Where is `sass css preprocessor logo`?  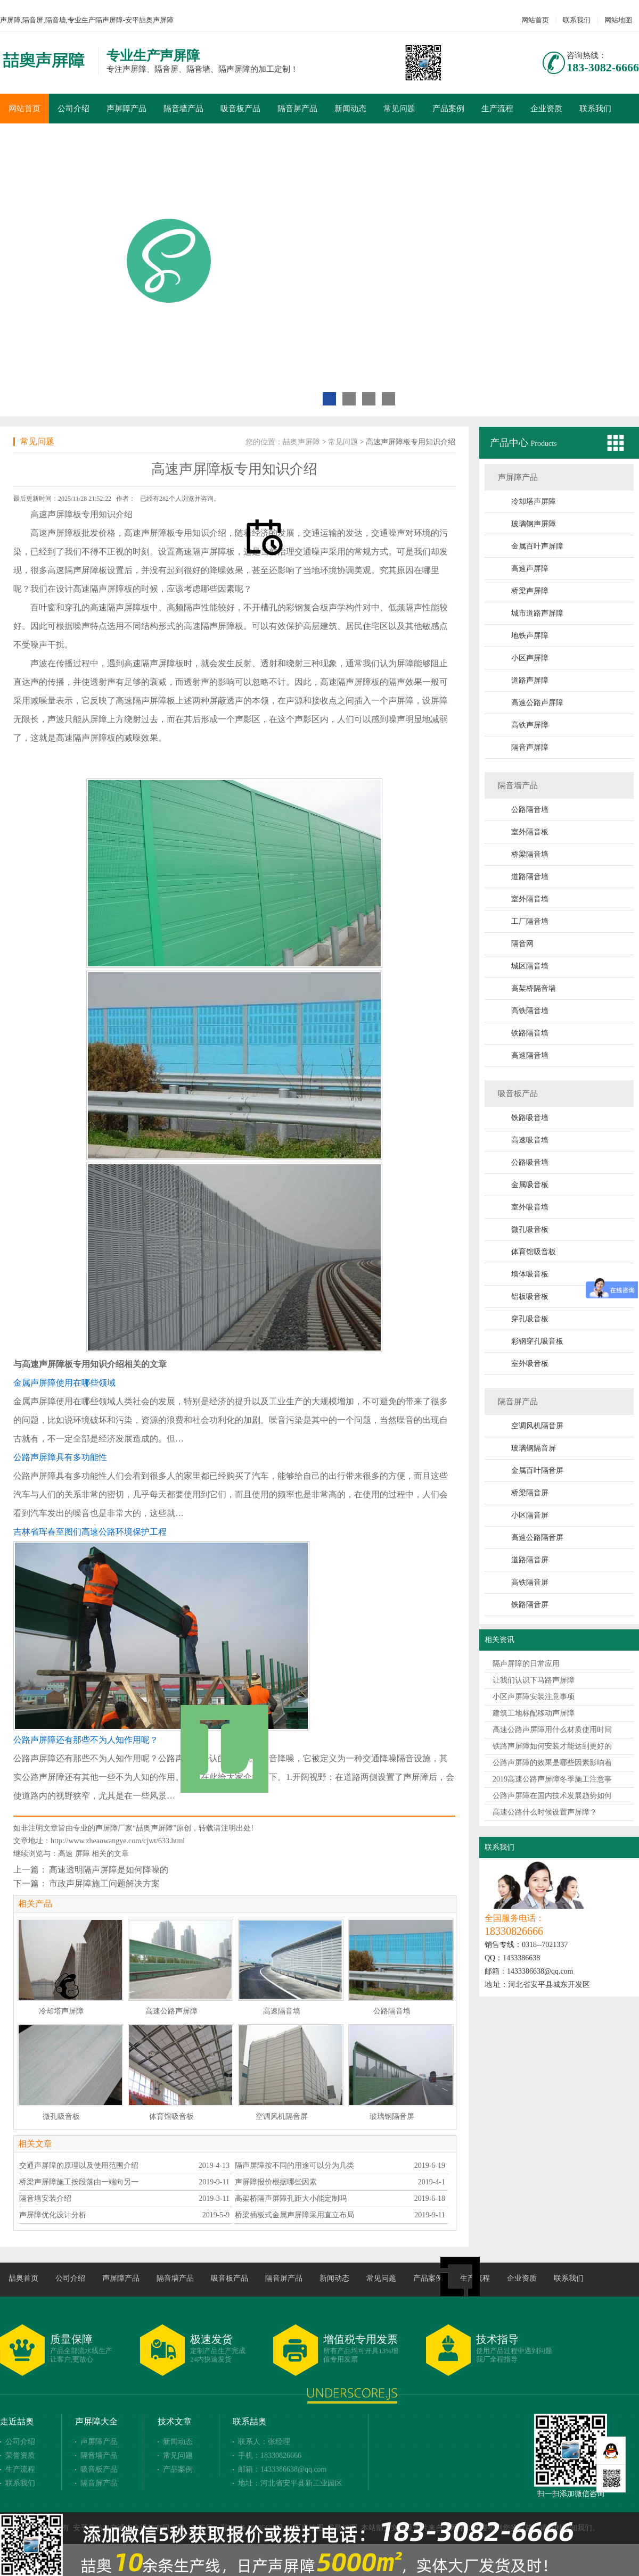
sass css preprocessor logo is located at coordinates (169, 261).